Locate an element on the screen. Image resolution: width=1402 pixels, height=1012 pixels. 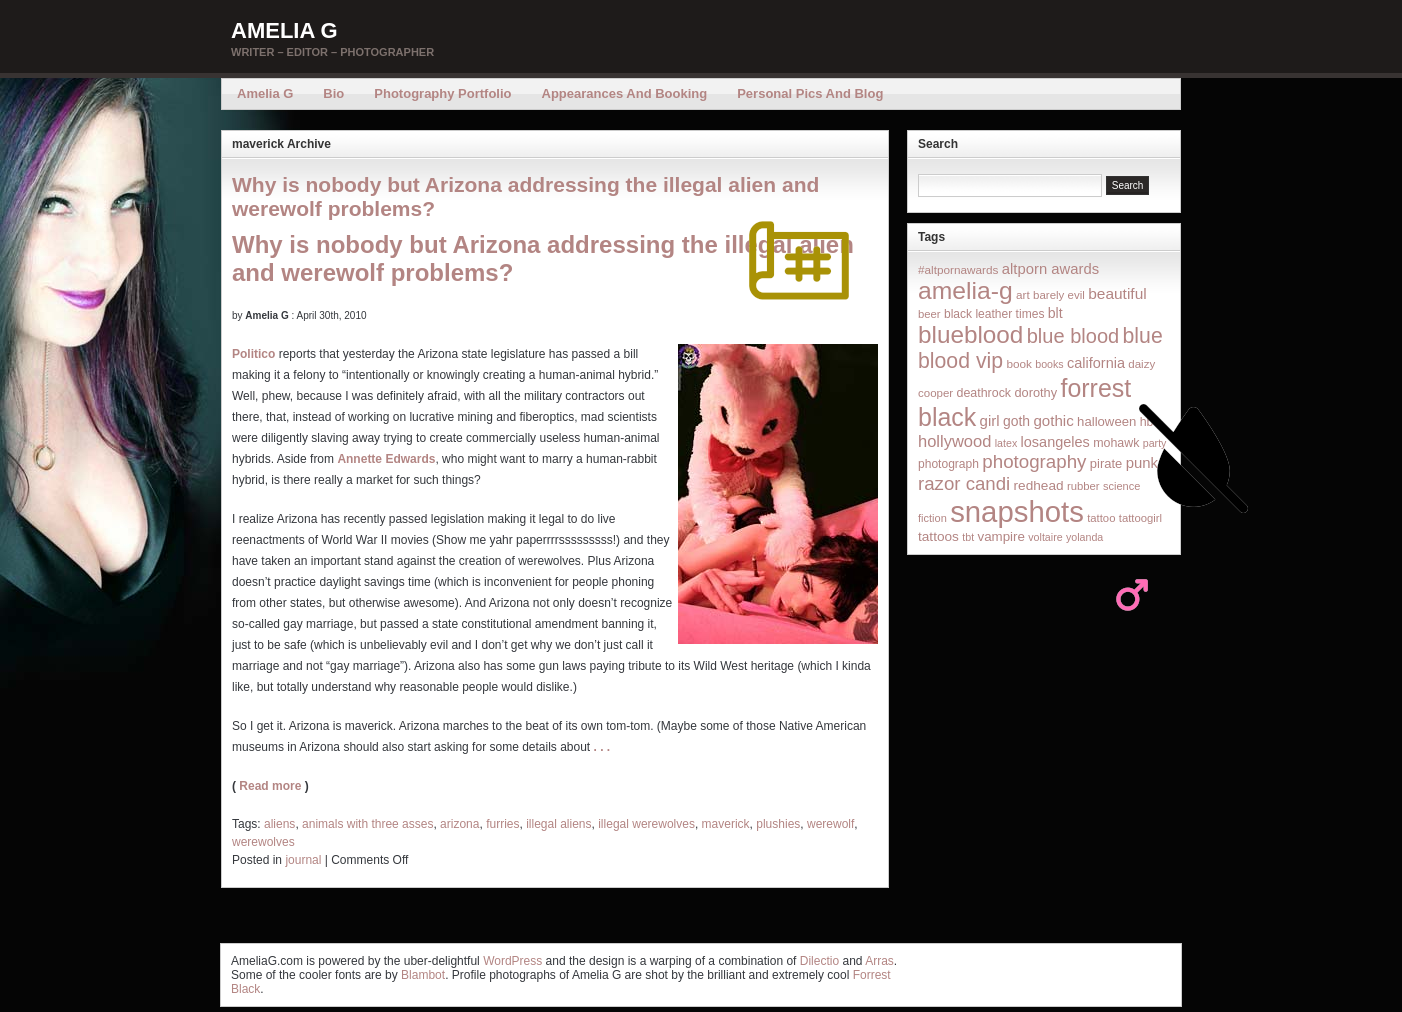
indicates male gender selection is located at coordinates (1131, 596).